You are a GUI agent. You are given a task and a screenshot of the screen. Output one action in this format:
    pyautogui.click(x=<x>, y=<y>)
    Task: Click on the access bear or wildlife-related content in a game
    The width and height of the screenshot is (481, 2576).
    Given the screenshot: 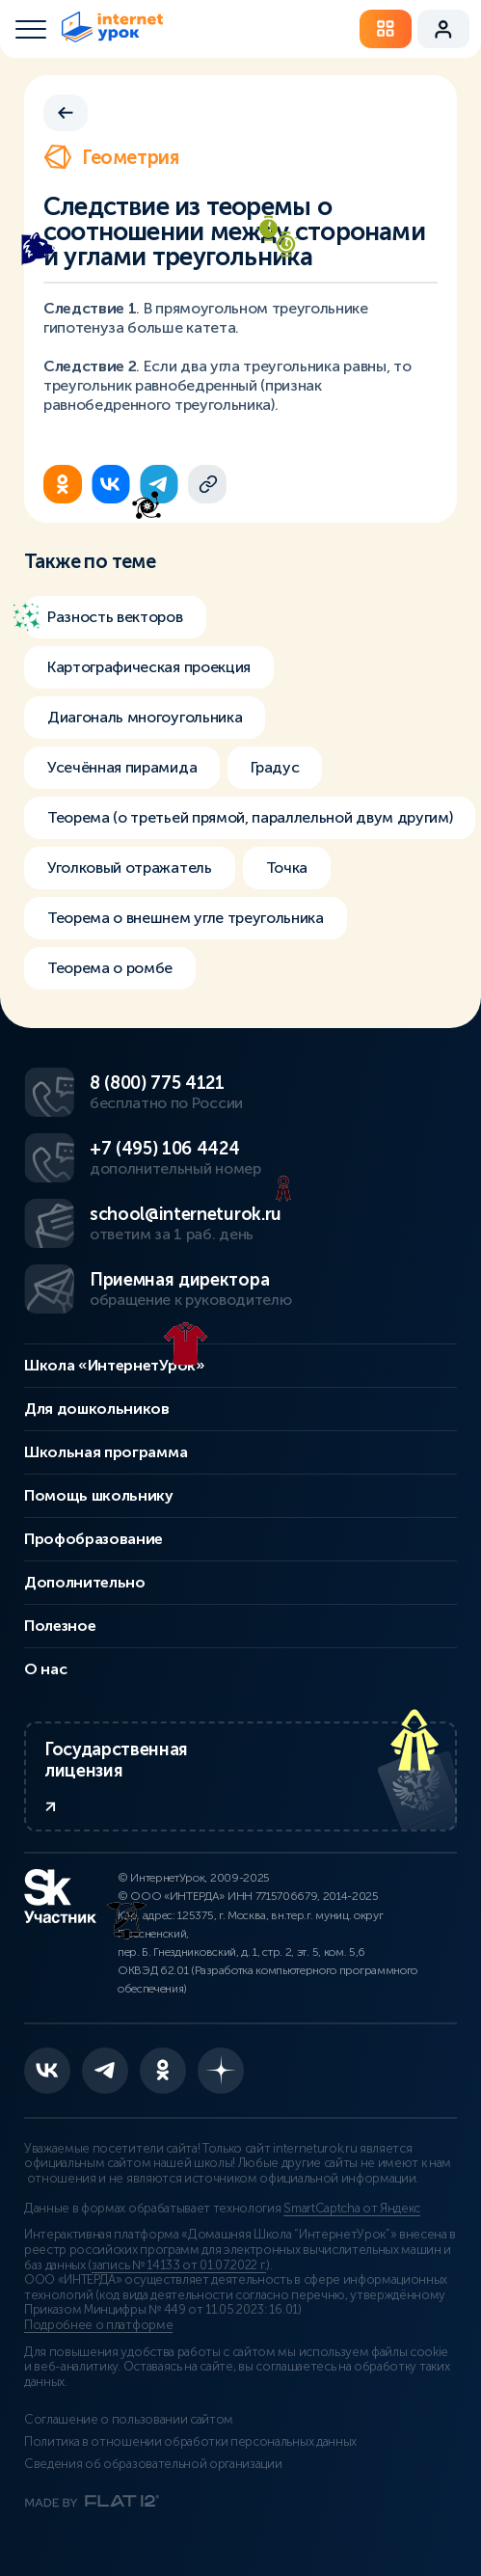 What is the action you would take?
    pyautogui.click(x=40, y=249)
    